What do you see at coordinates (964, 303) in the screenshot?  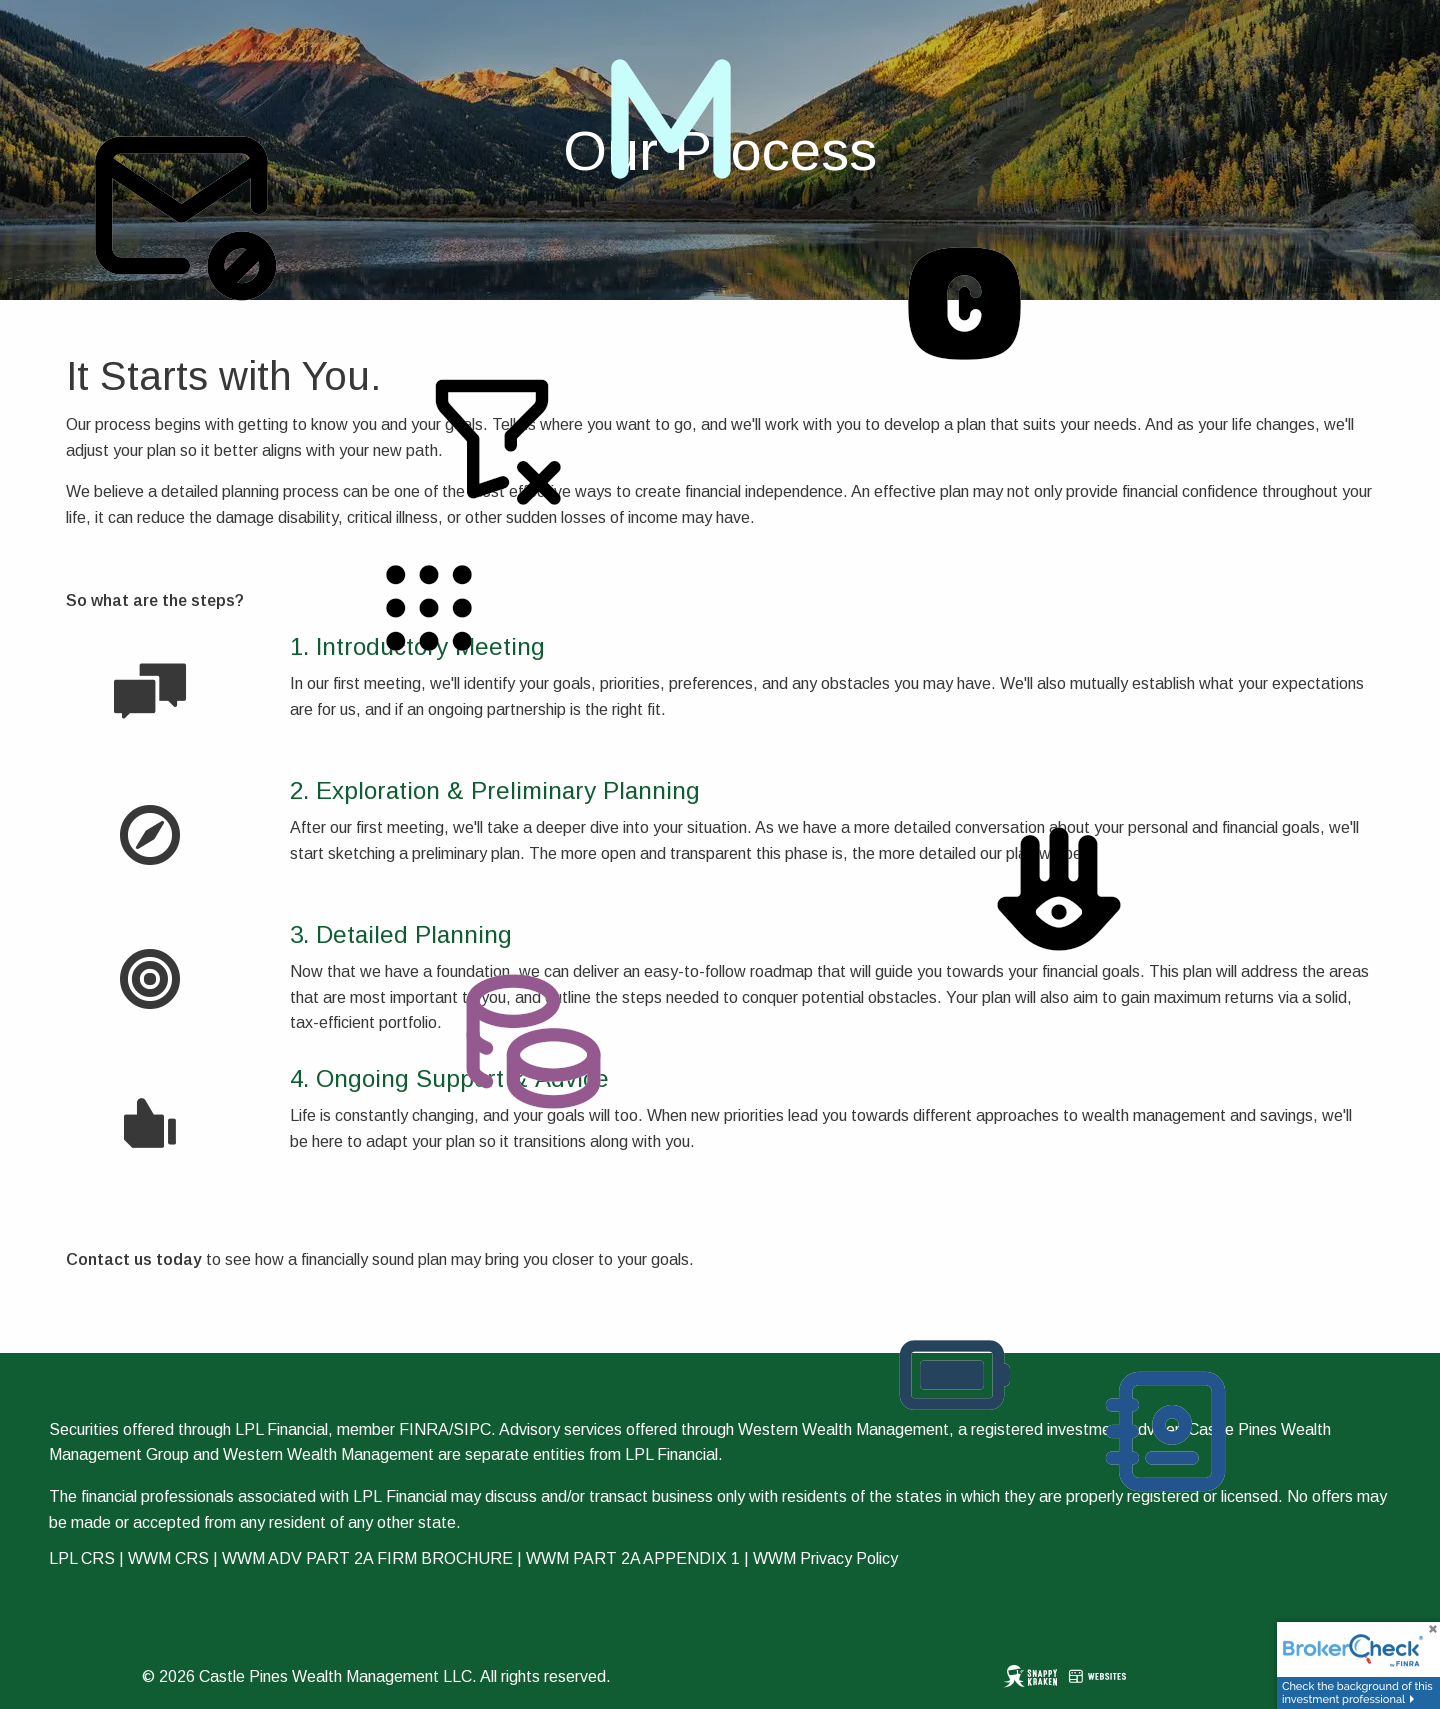 I see `indicates a copyright symbol or content ownership` at bounding box center [964, 303].